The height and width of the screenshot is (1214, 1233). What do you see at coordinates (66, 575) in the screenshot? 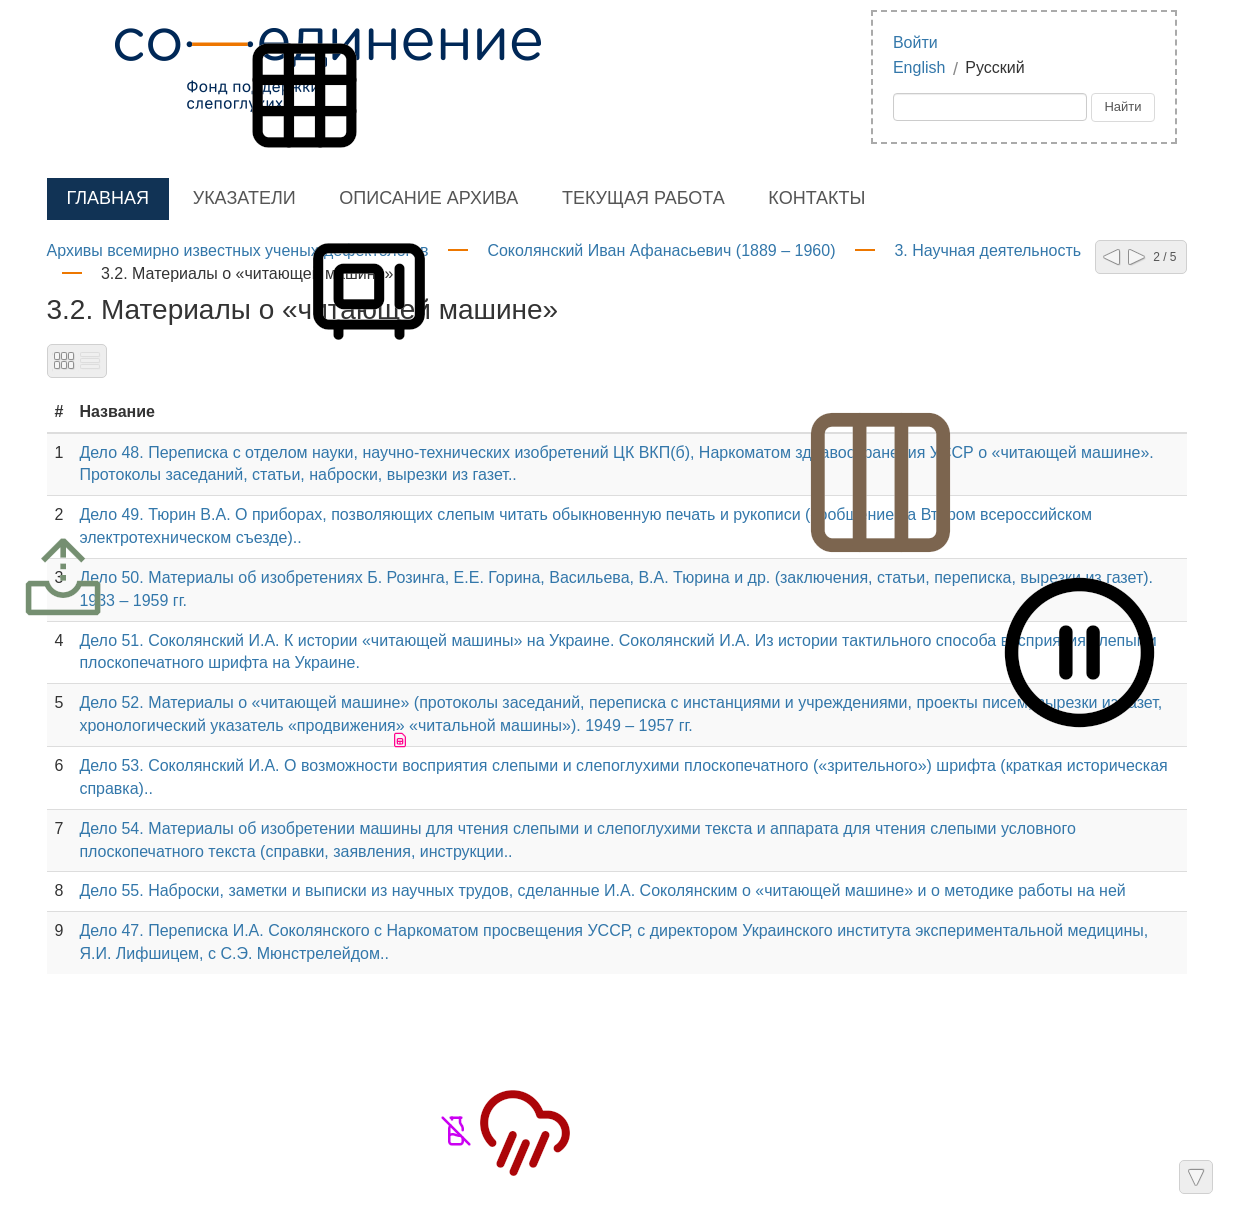
I see `apply stashed changes to your working branch` at bounding box center [66, 575].